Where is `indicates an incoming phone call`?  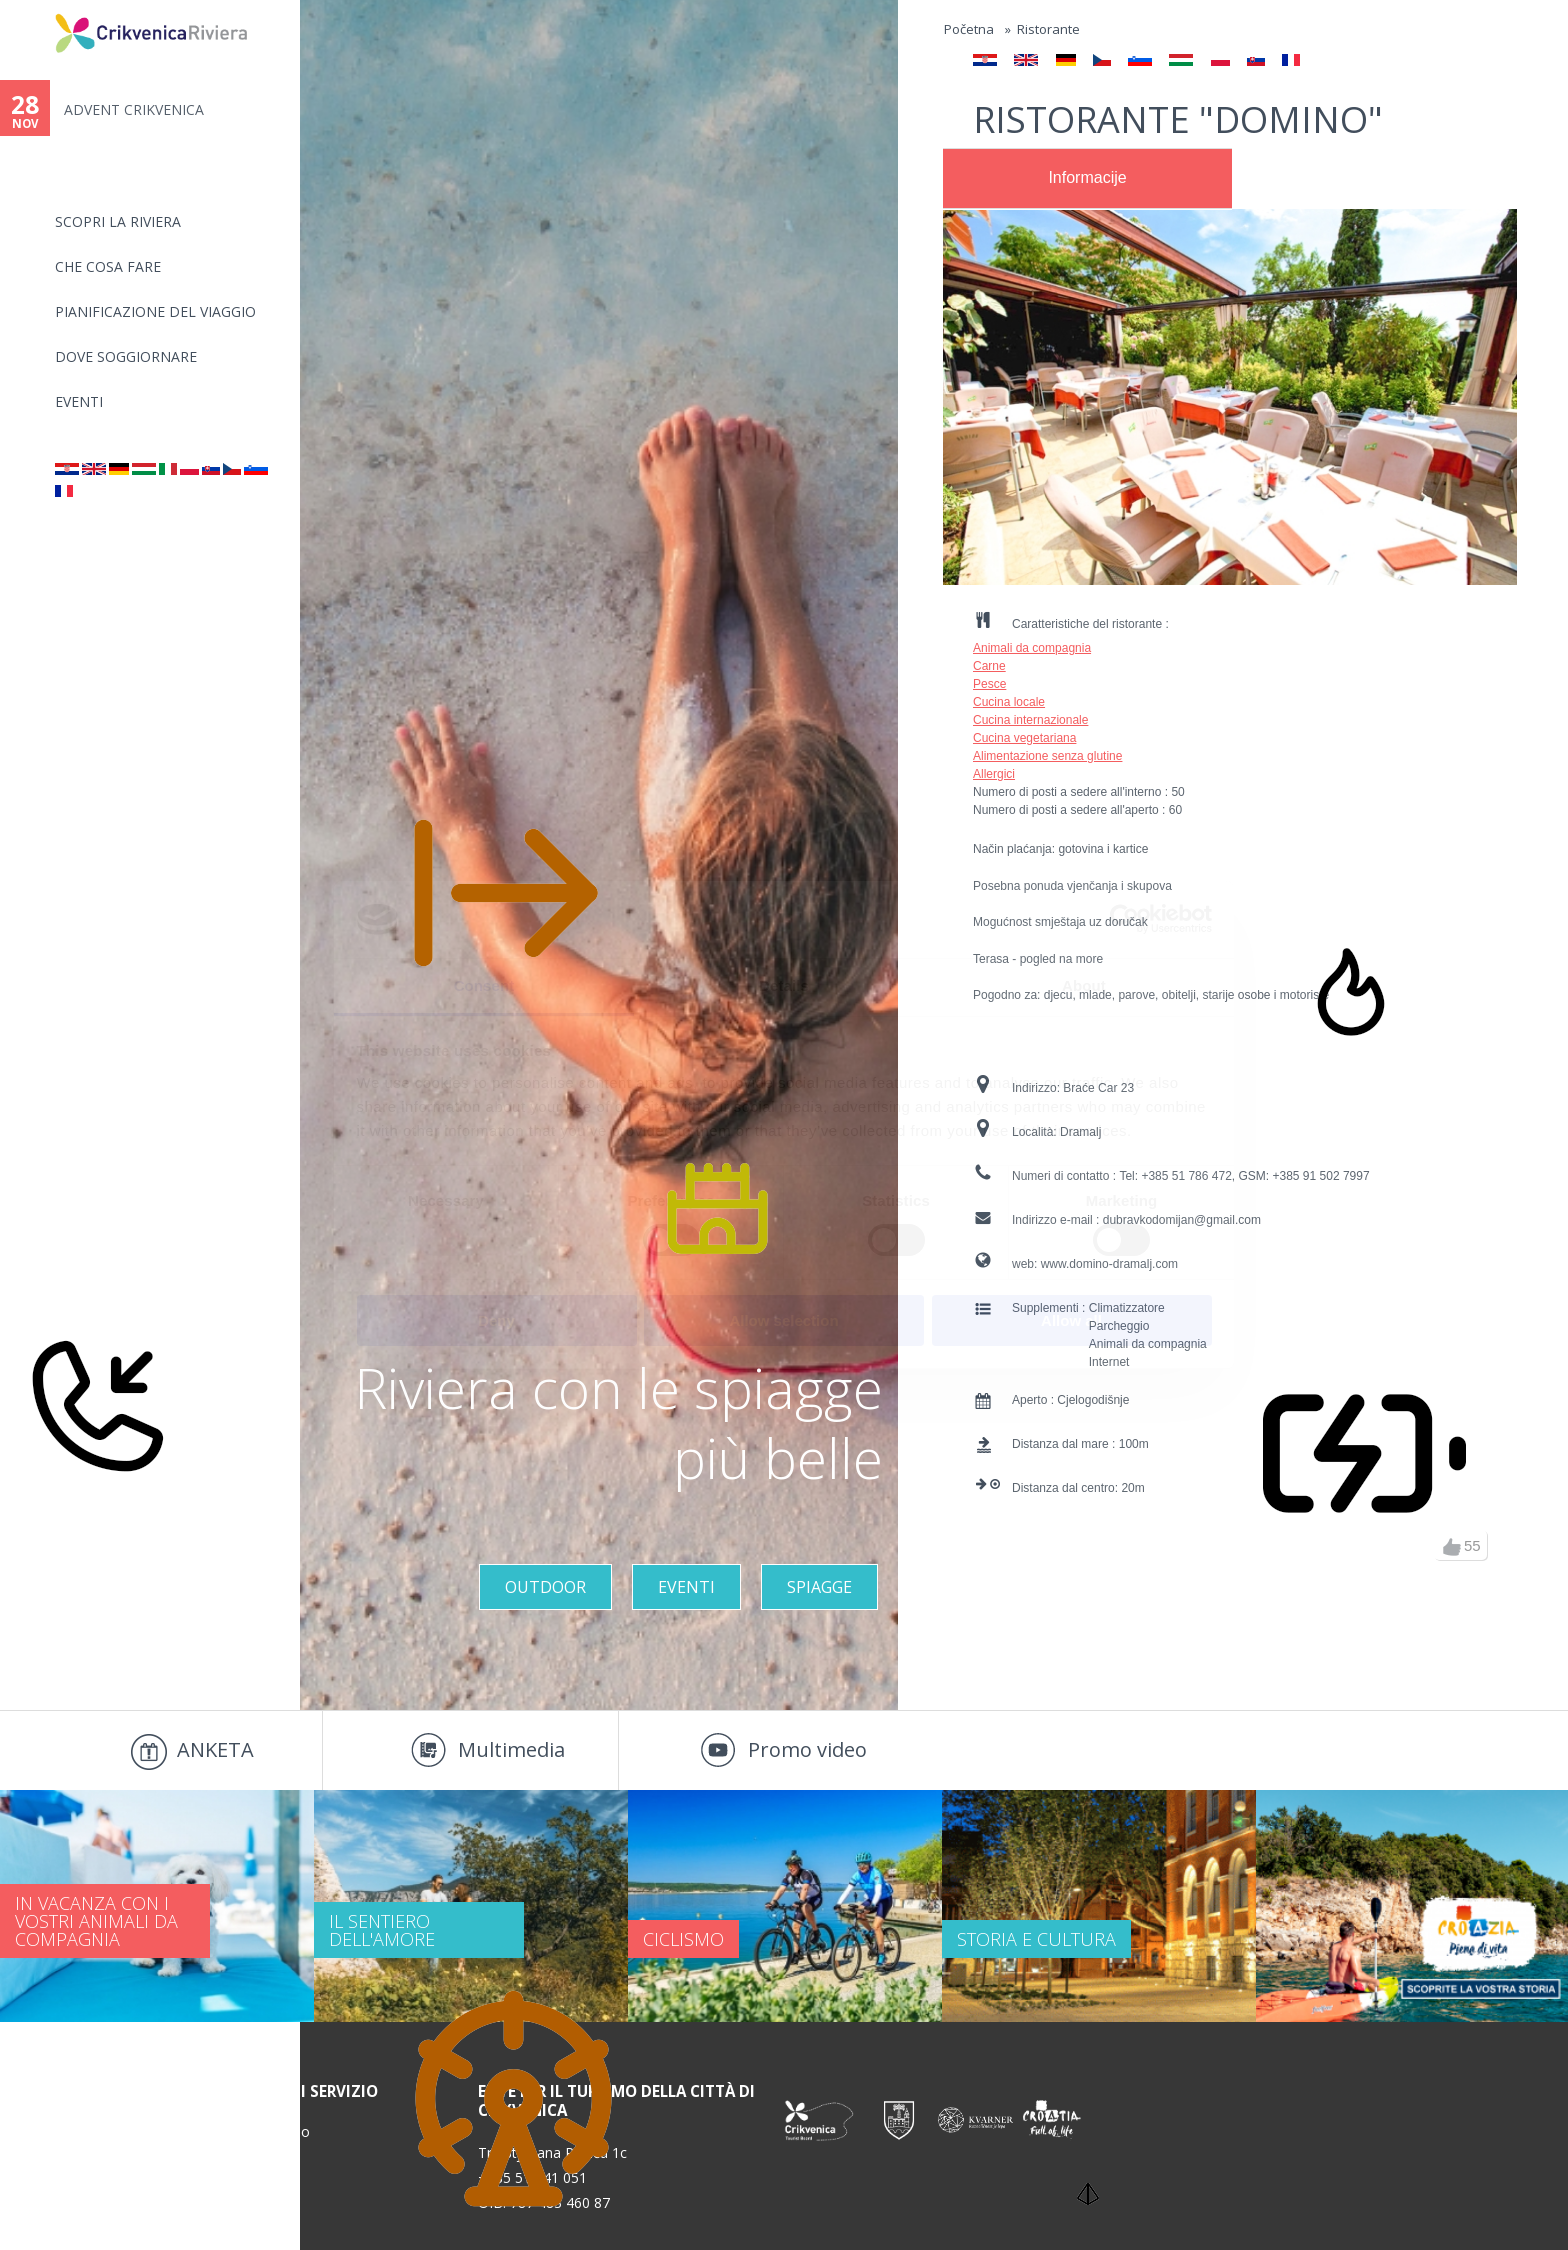 indicates an incoming phone call is located at coordinates (100, 1403).